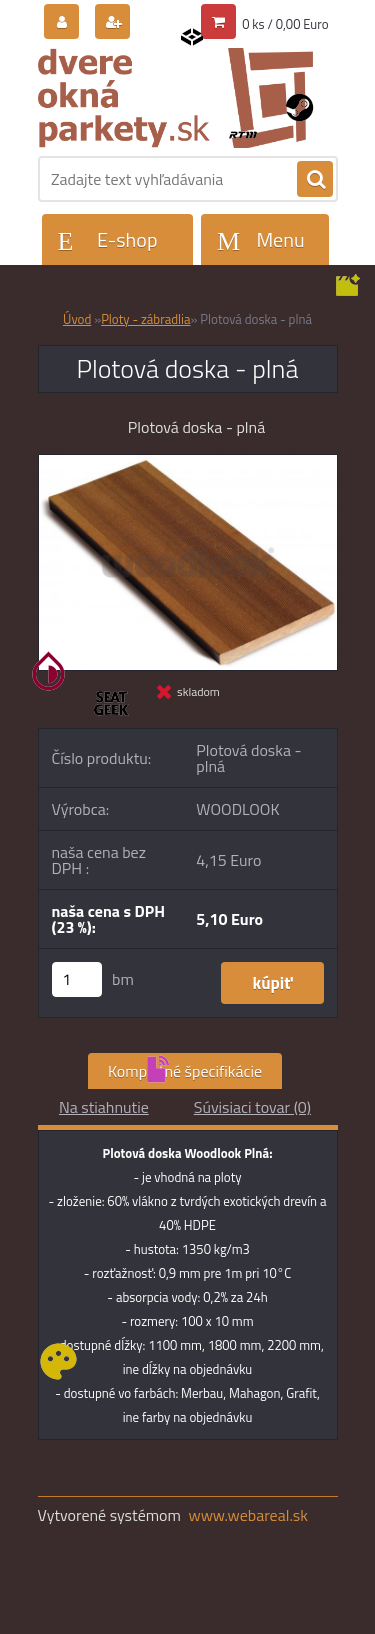 The image size is (375, 1634). Describe the element at coordinates (111, 703) in the screenshot. I see `open the SeatGeek app` at that location.